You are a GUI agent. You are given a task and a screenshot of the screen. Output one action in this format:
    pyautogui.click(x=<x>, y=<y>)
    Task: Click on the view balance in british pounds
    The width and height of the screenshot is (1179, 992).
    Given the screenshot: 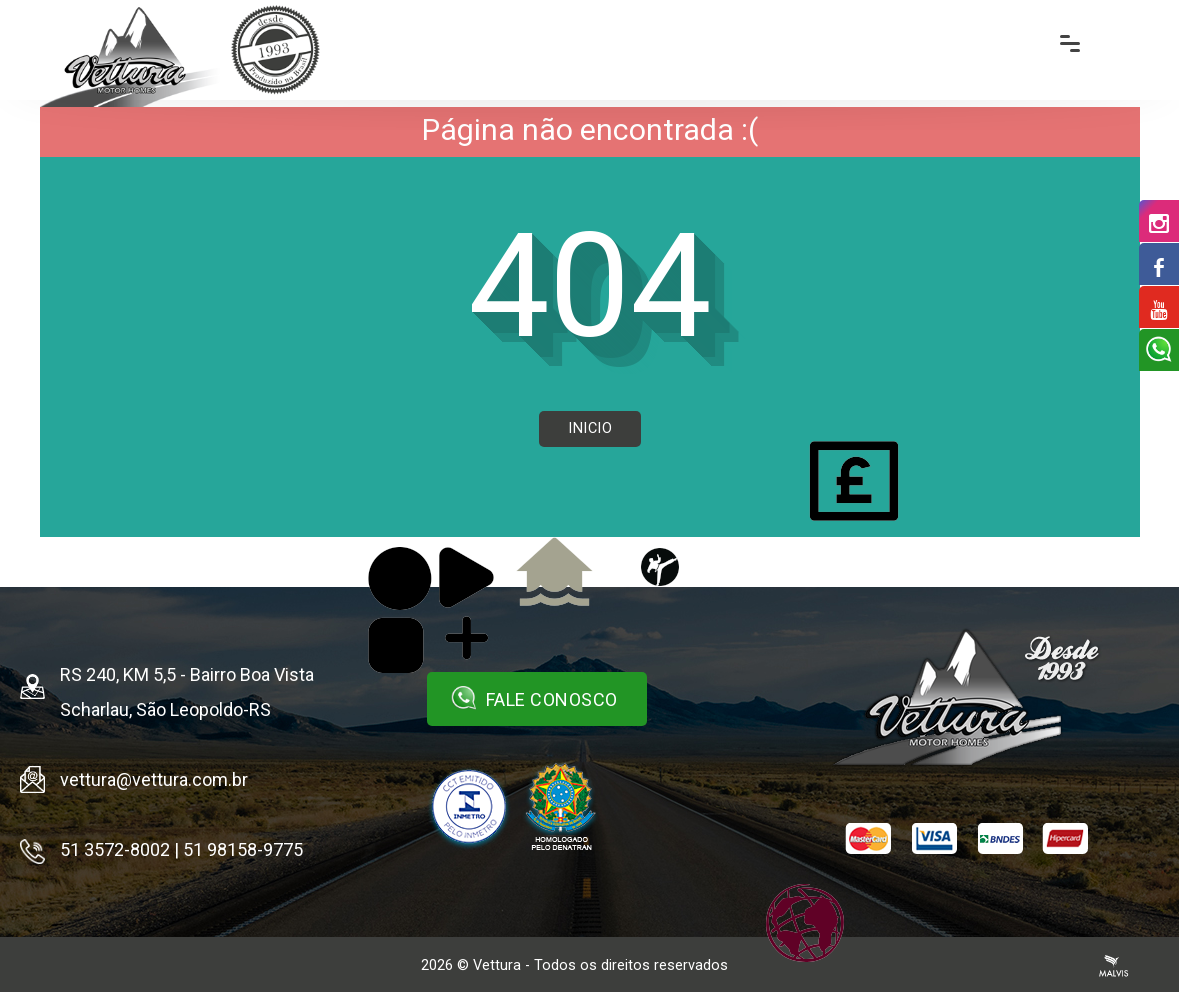 What is the action you would take?
    pyautogui.click(x=854, y=481)
    